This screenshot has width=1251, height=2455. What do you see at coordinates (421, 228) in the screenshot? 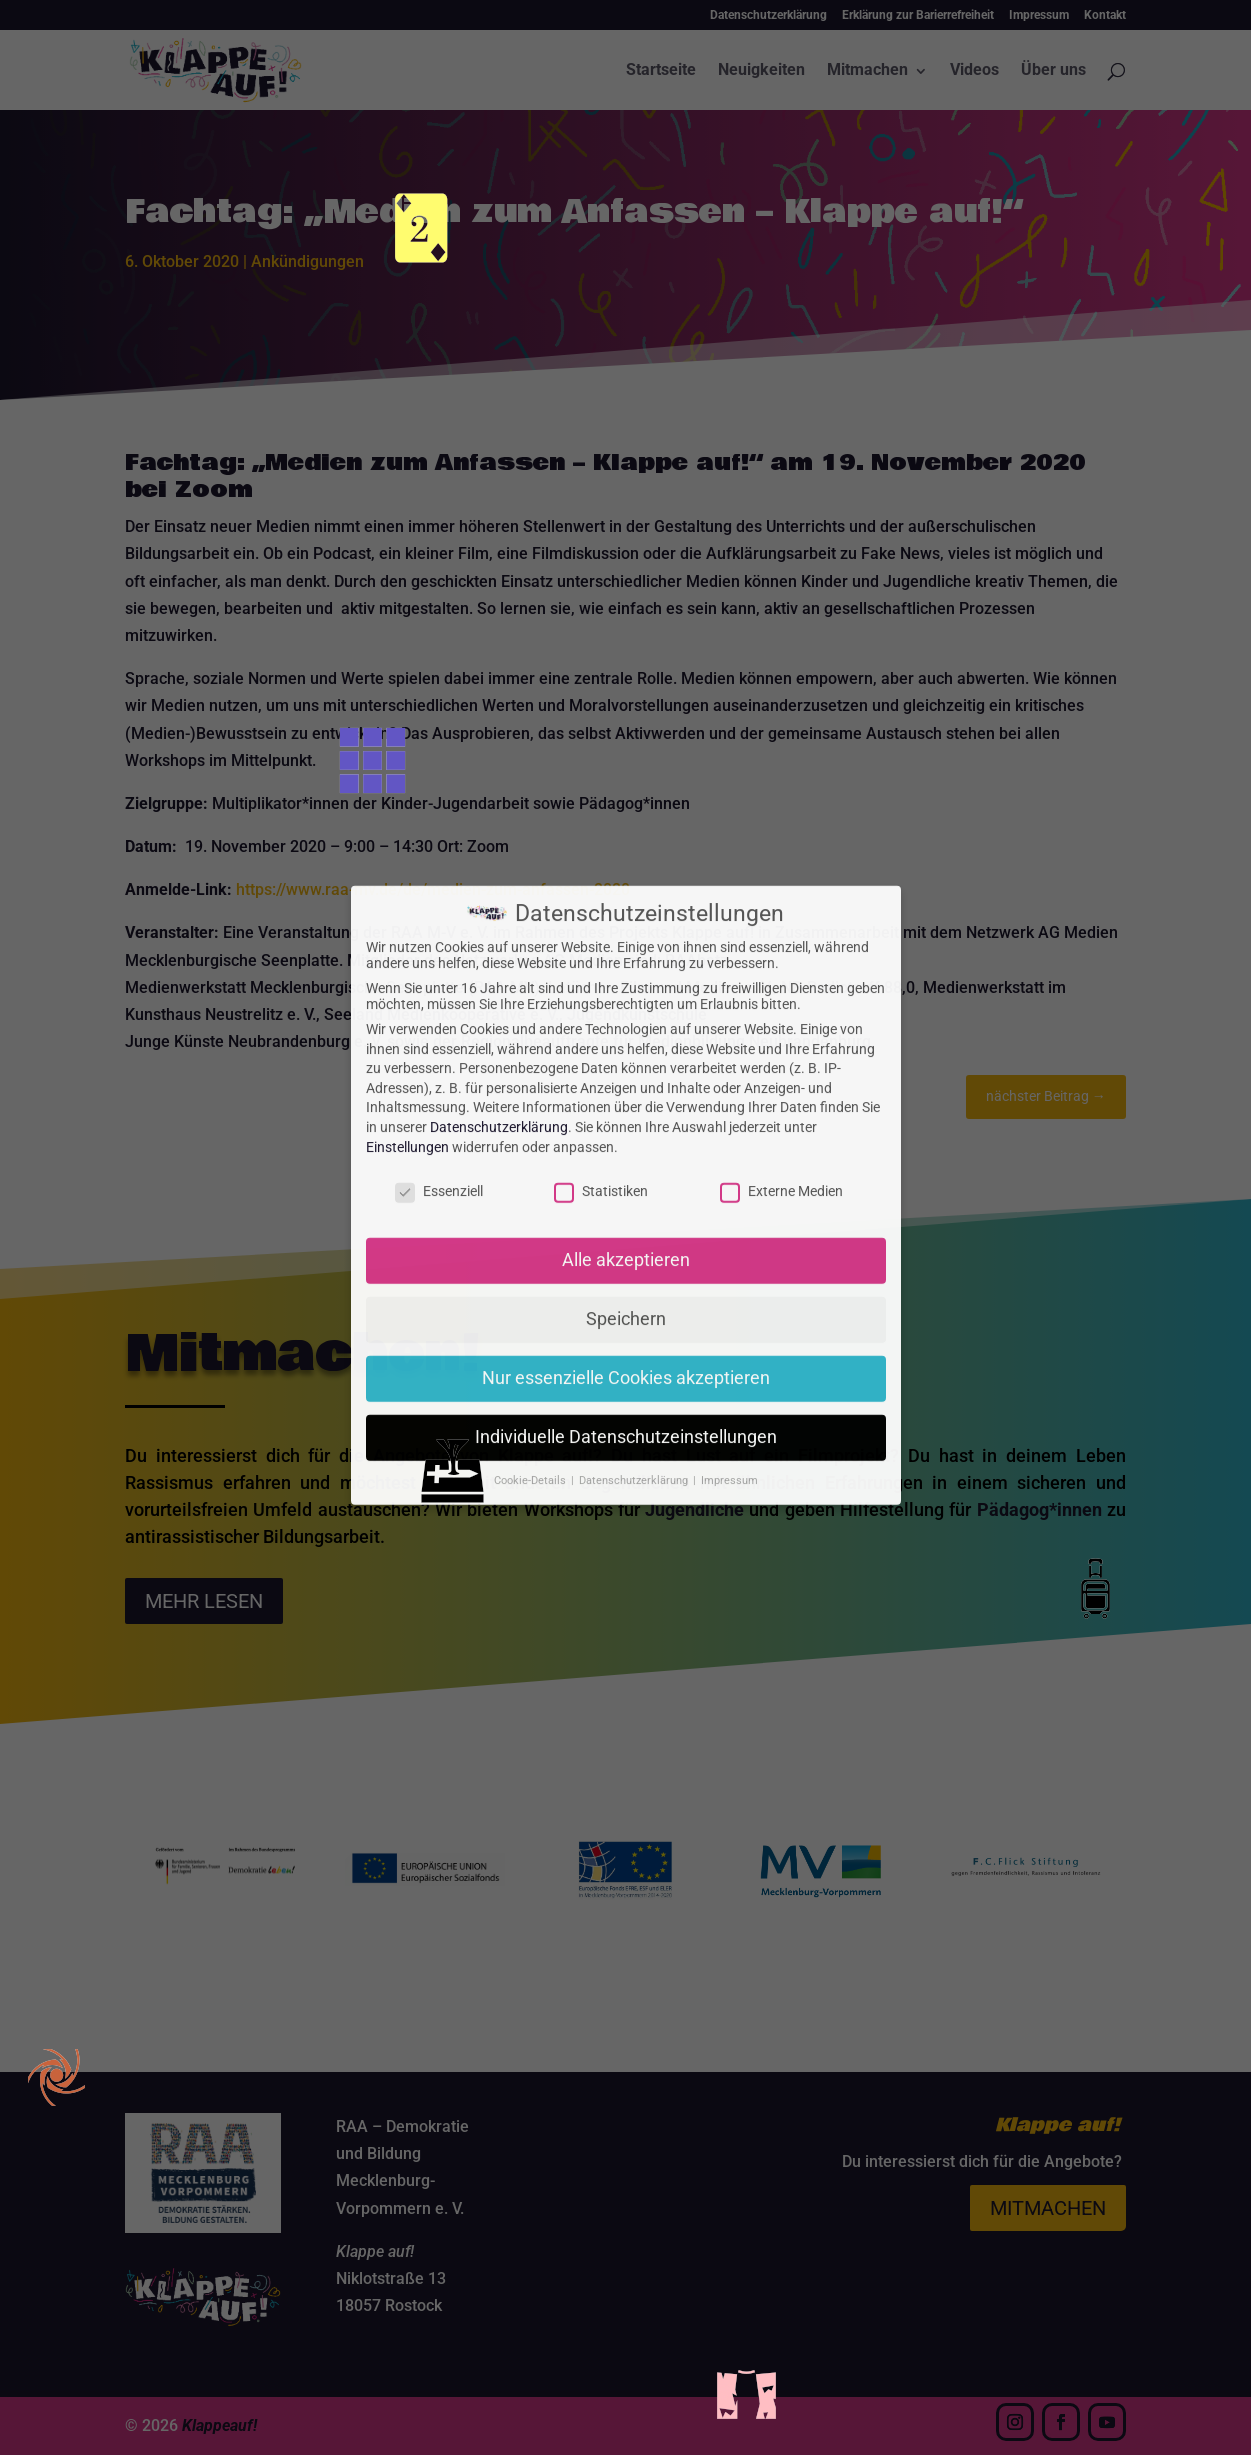
I see `two of diamonds playing card` at bounding box center [421, 228].